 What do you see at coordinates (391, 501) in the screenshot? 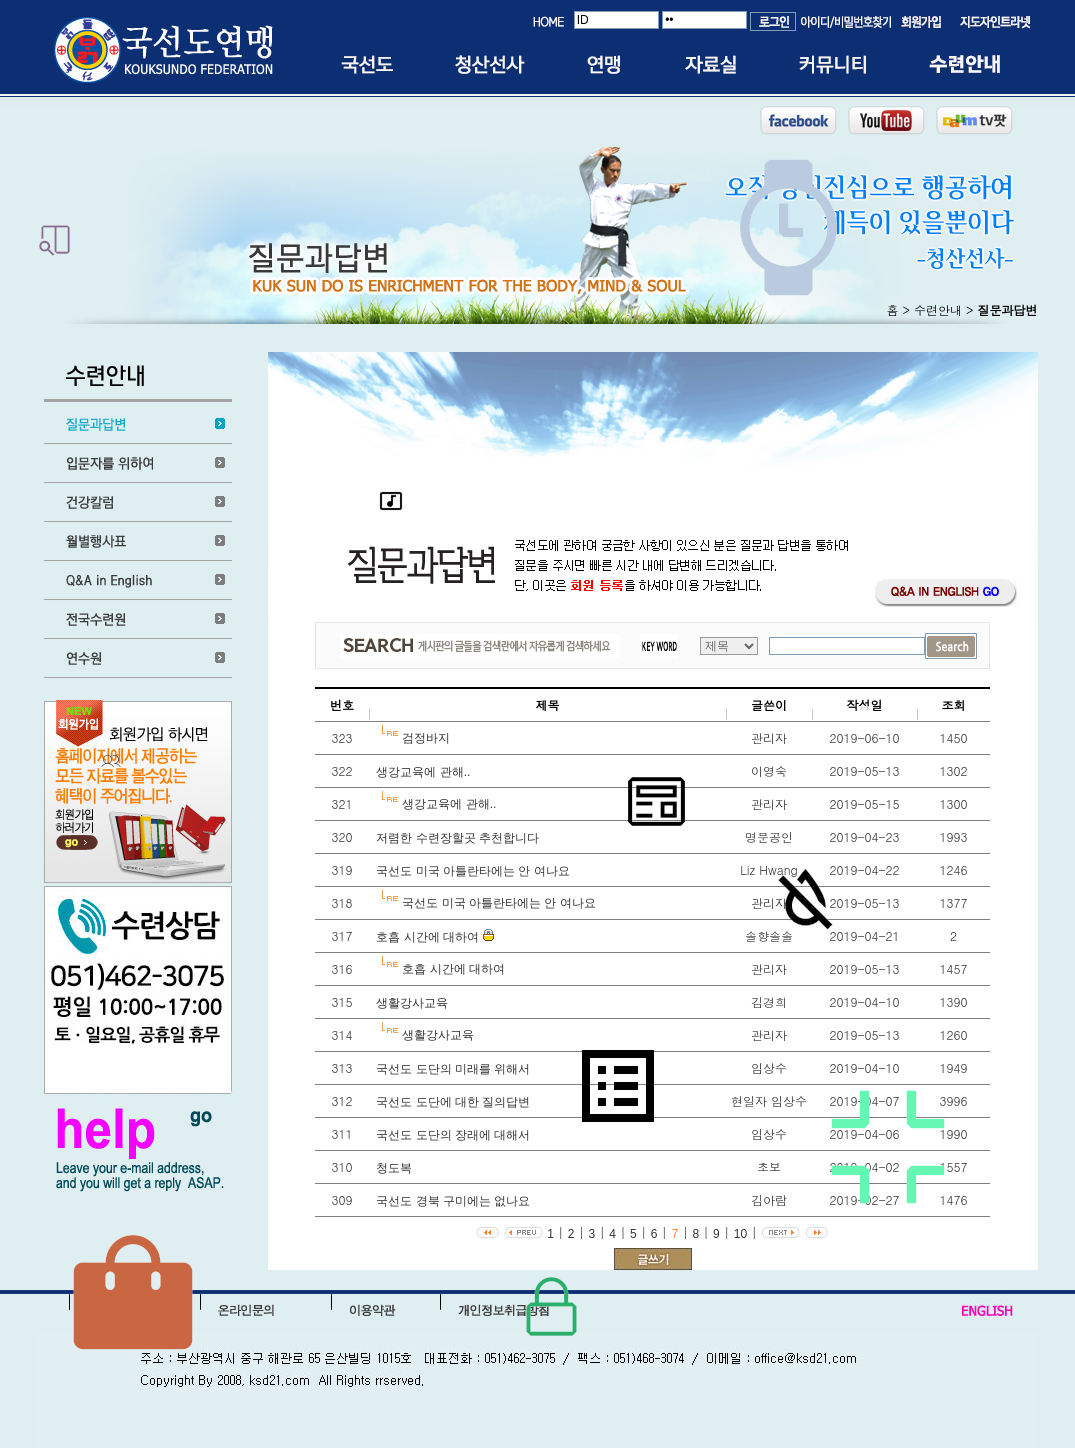
I see `play or browse music videos` at bounding box center [391, 501].